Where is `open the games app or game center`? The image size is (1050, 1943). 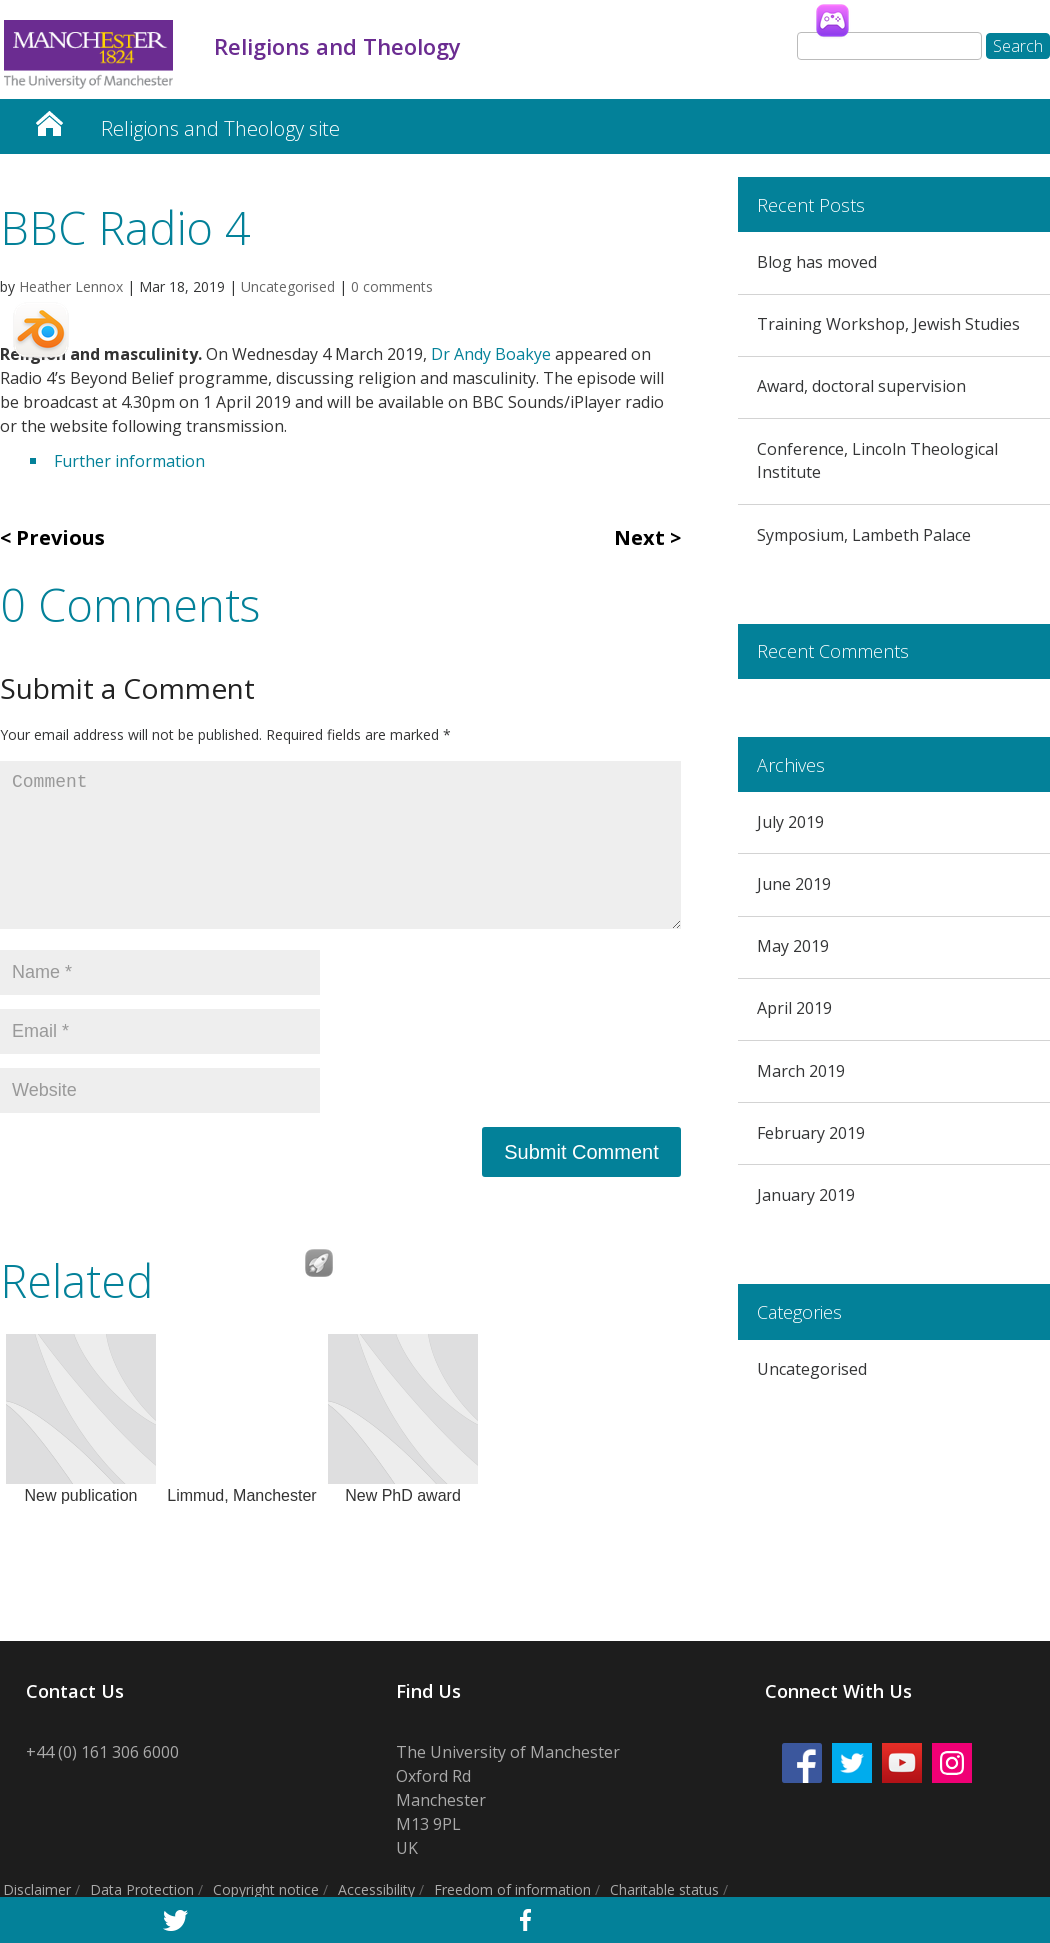
open the games app or game center is located at coordinates (319, 1263).